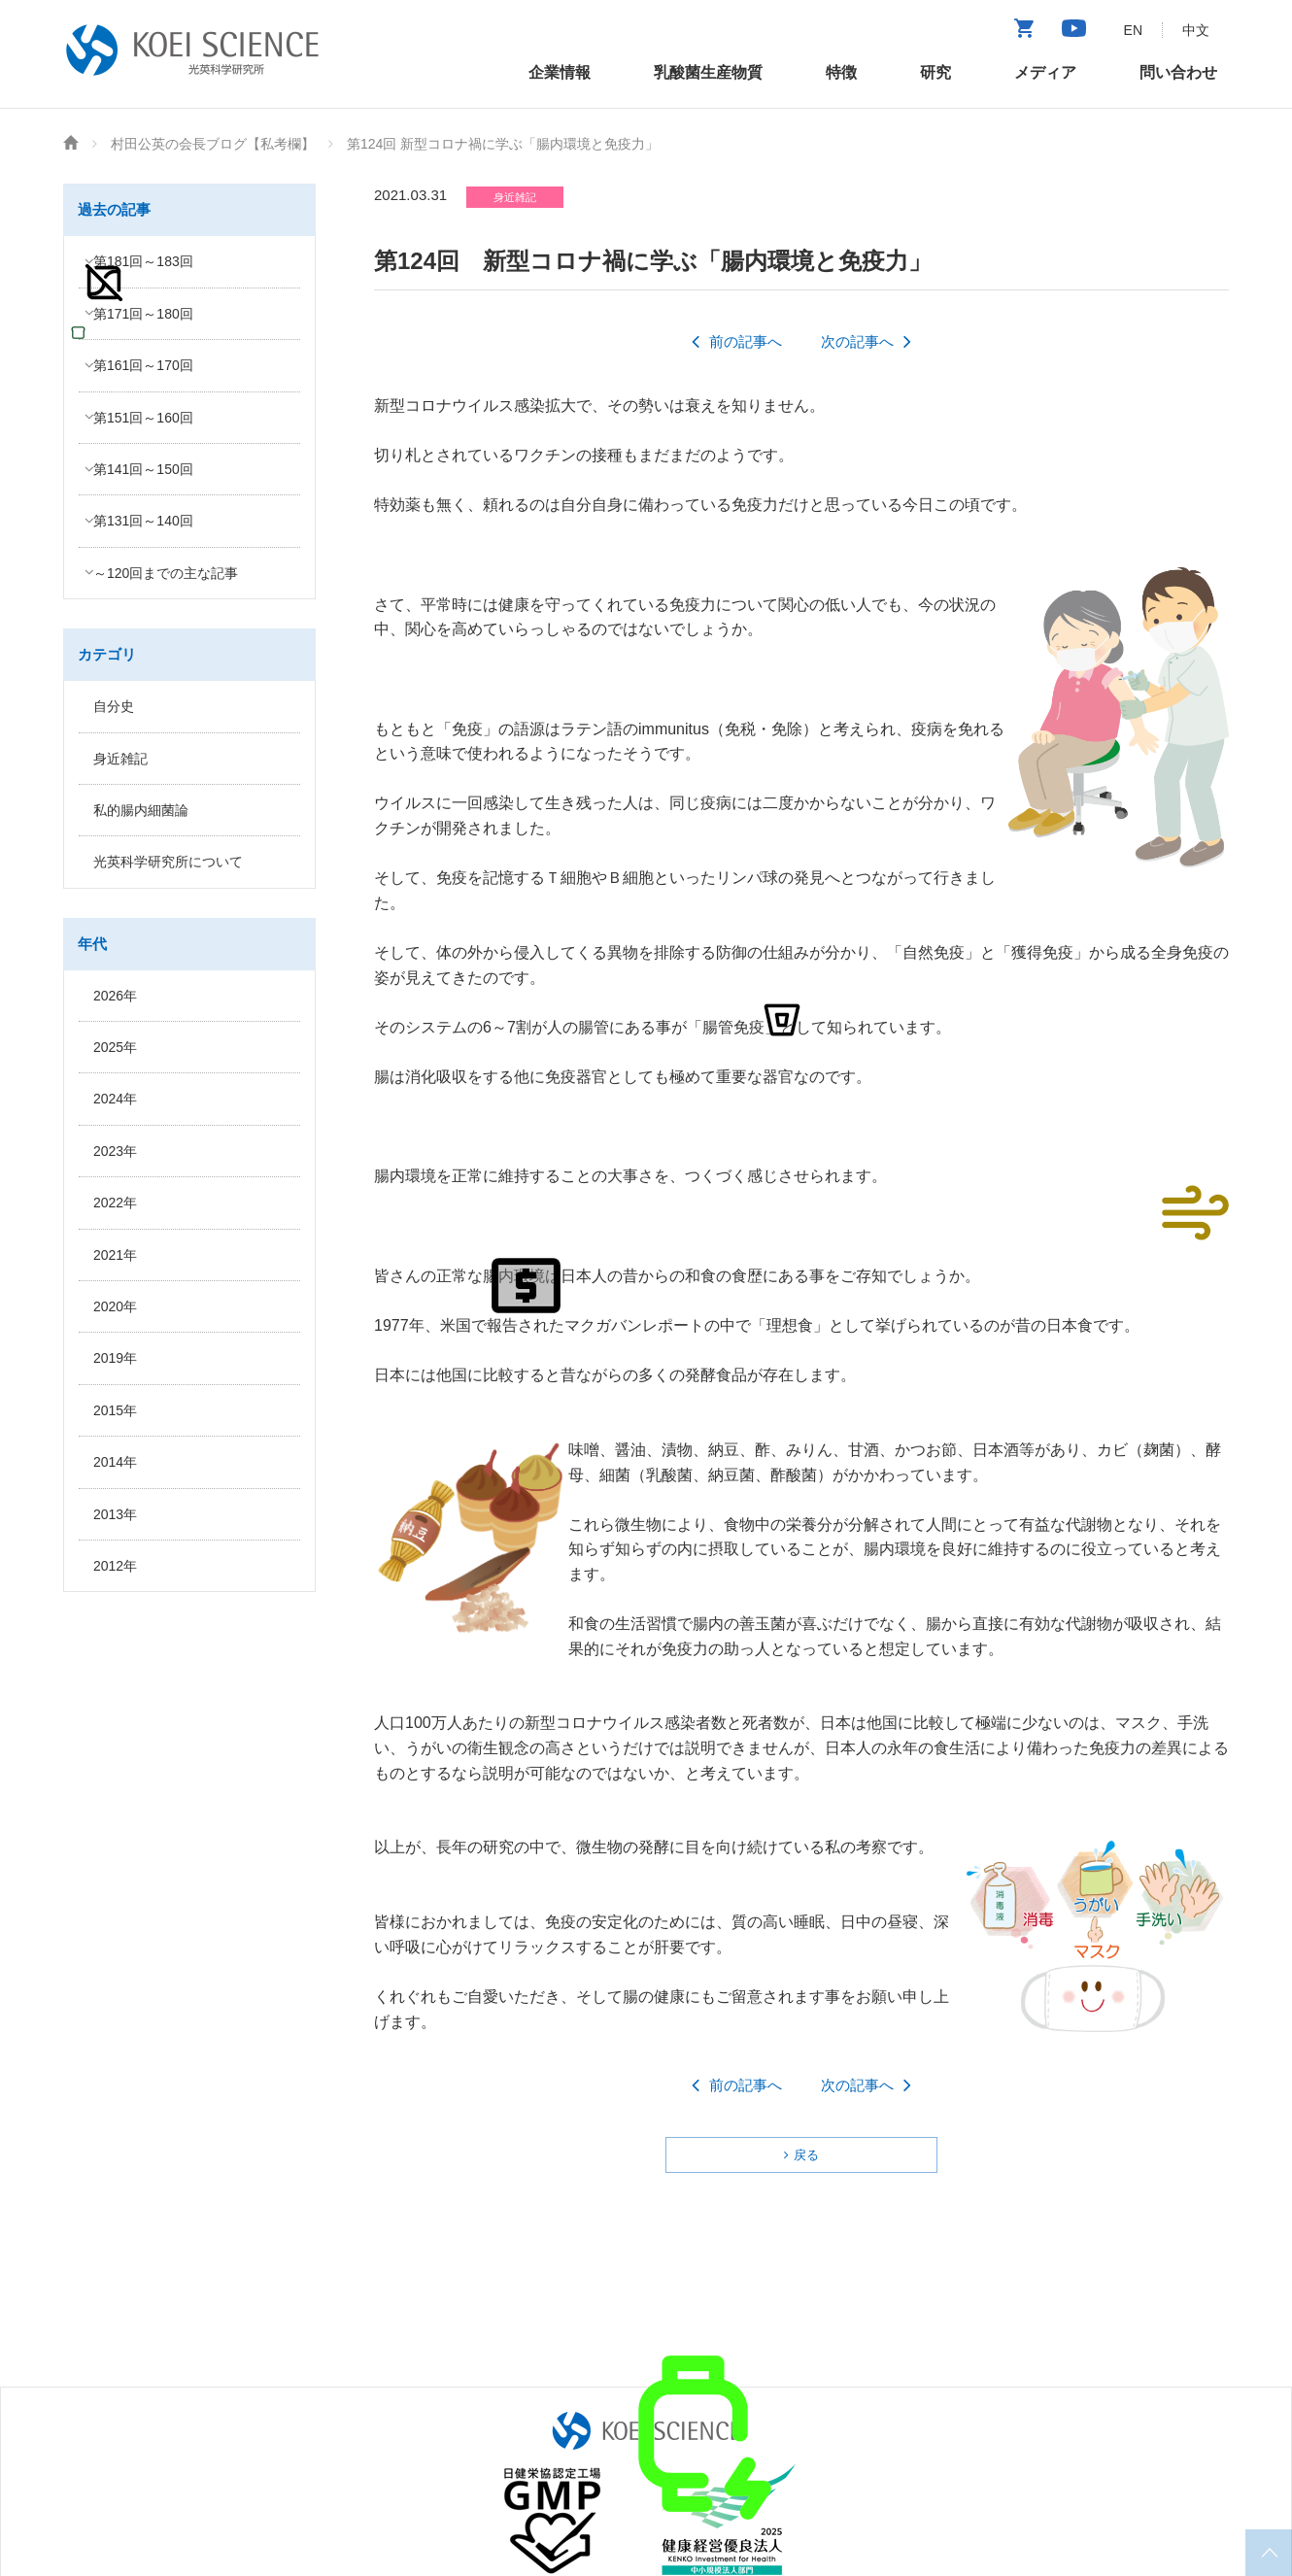 This screenshot has height=2576, width=1292. What do you see at coordinates (78, 332) in the screenshot?
I see `browse bakery or bread products` at bounding box center [78, 332].